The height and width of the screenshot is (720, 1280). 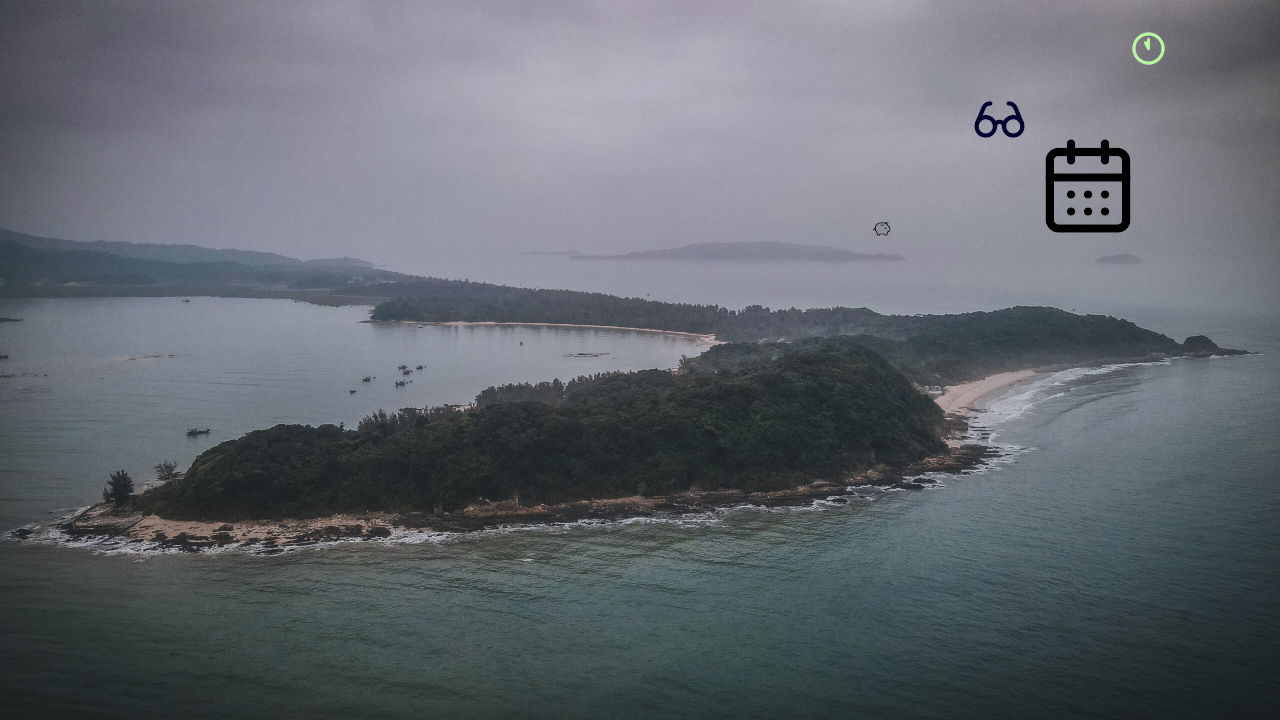 I want to click on enable reading mode, so click(x=999, y=119).